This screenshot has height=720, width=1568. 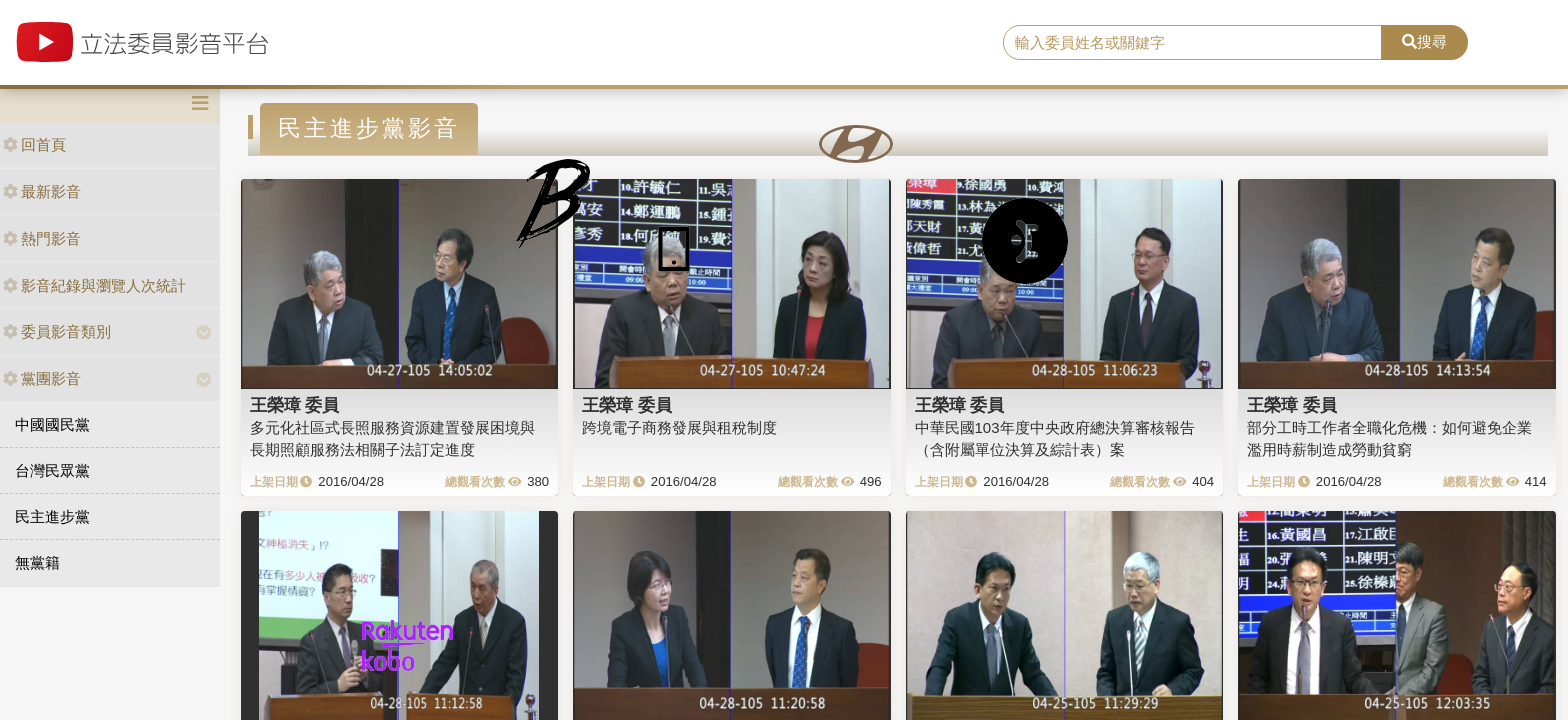 What do you see at coordinates (856, 144) in the screenshot?
I see `Hyundai brand logo` at bounding box center [856, 144].